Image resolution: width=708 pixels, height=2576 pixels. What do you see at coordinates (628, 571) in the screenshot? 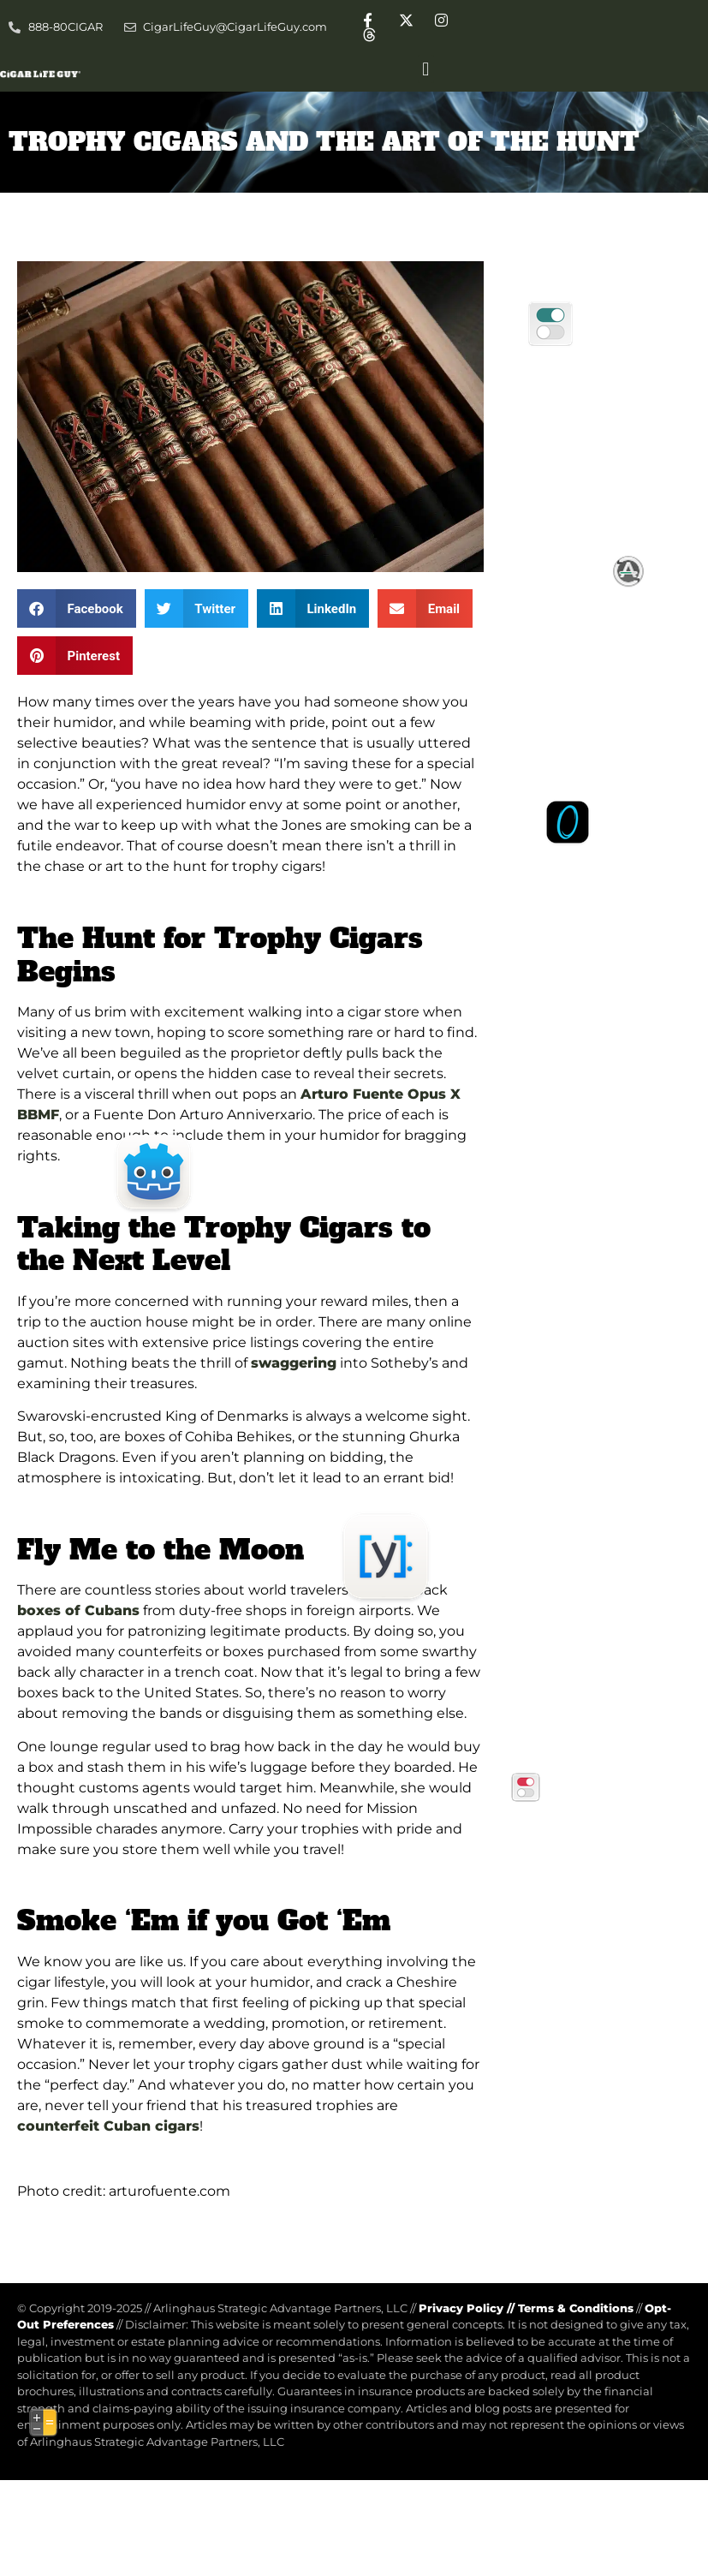
I see `check for available software updates` at bounding box center [628, 571].